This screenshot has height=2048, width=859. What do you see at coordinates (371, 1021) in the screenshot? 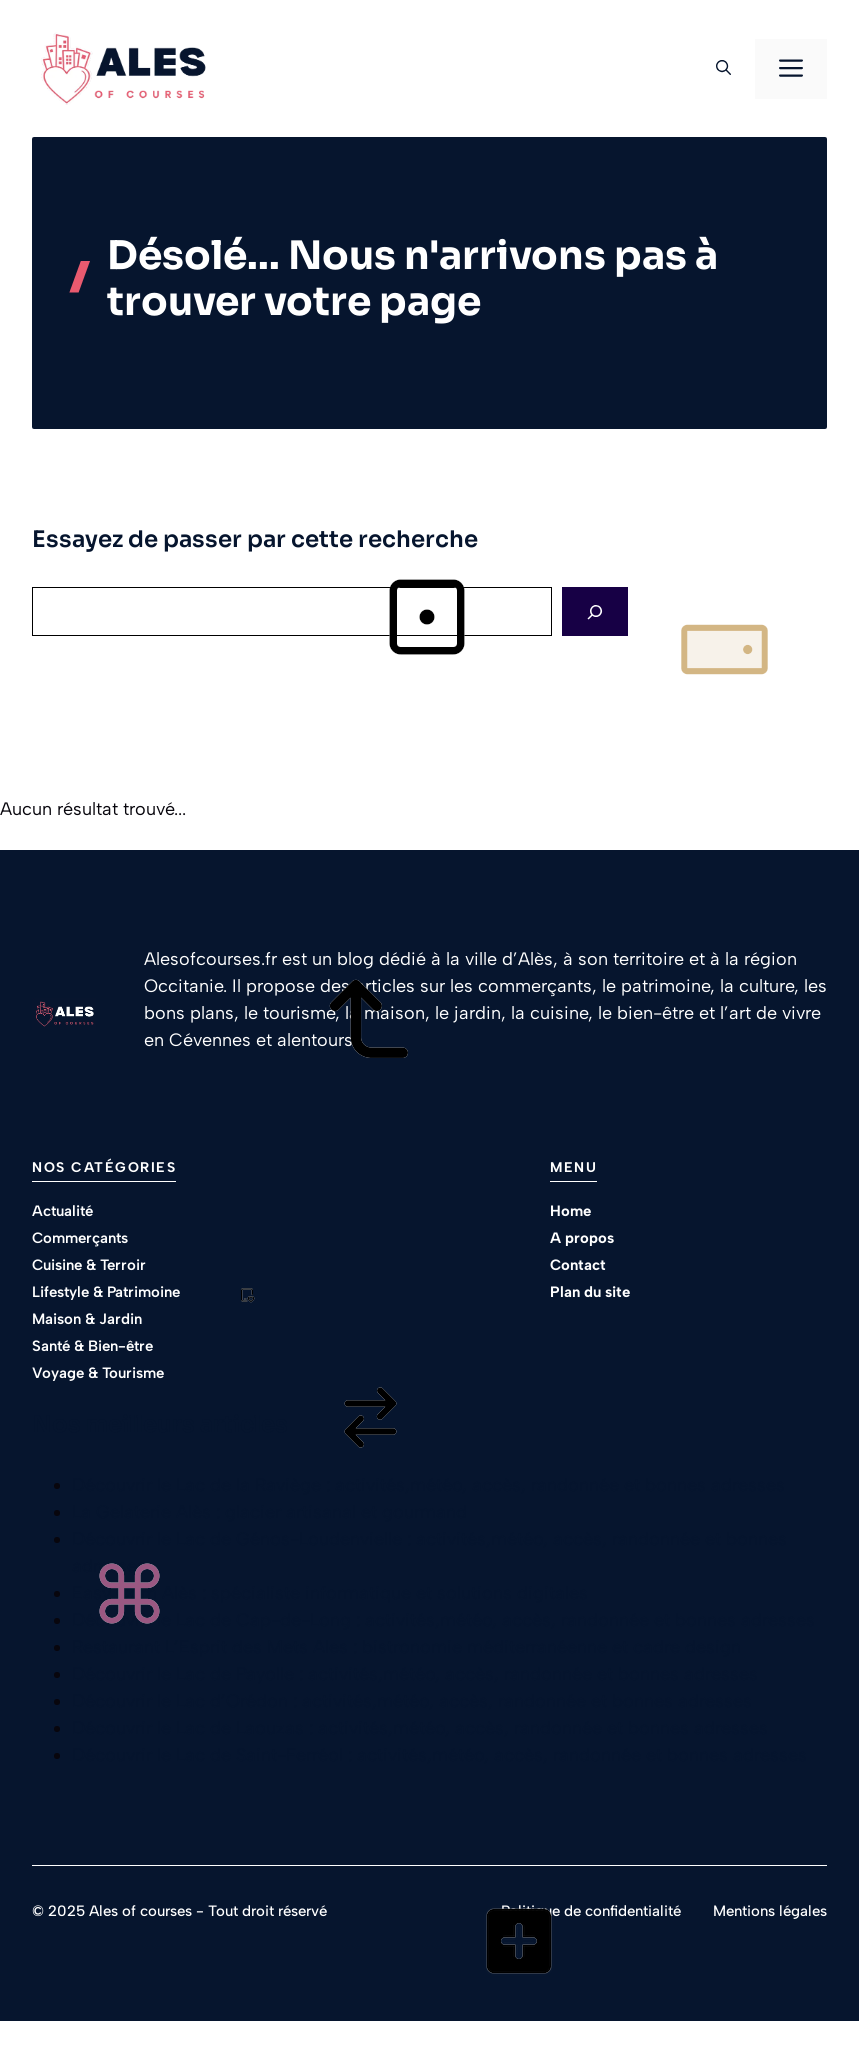
I see `go back and up to previous level` at bounding box center [371, 1021].